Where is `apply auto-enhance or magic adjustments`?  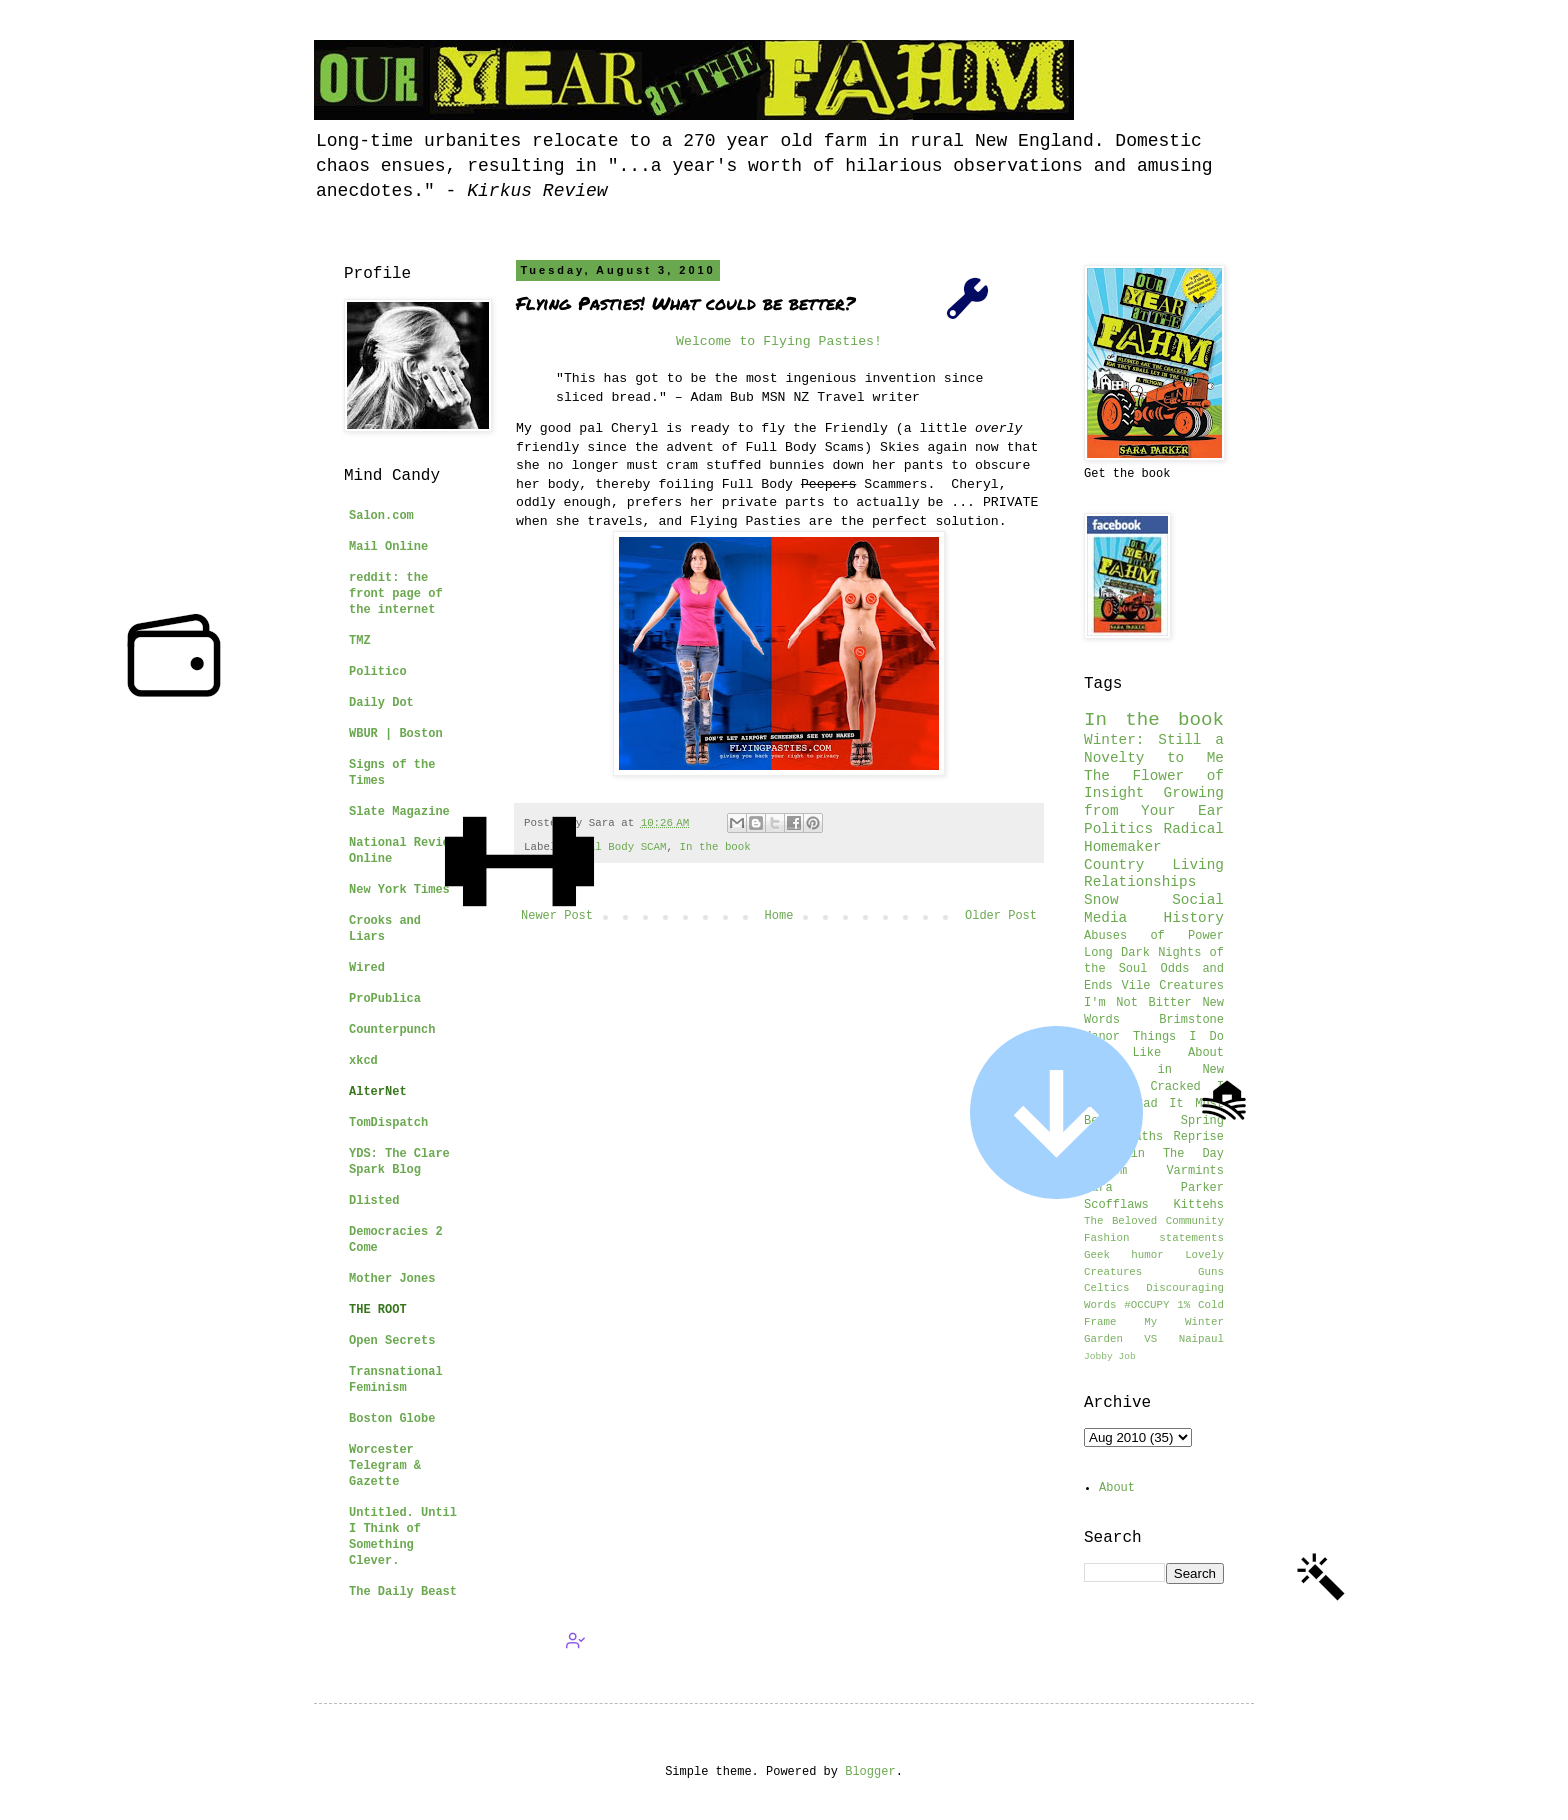
apply auto-enhance or magic adjustments is located at coordinates (1321, 1577).